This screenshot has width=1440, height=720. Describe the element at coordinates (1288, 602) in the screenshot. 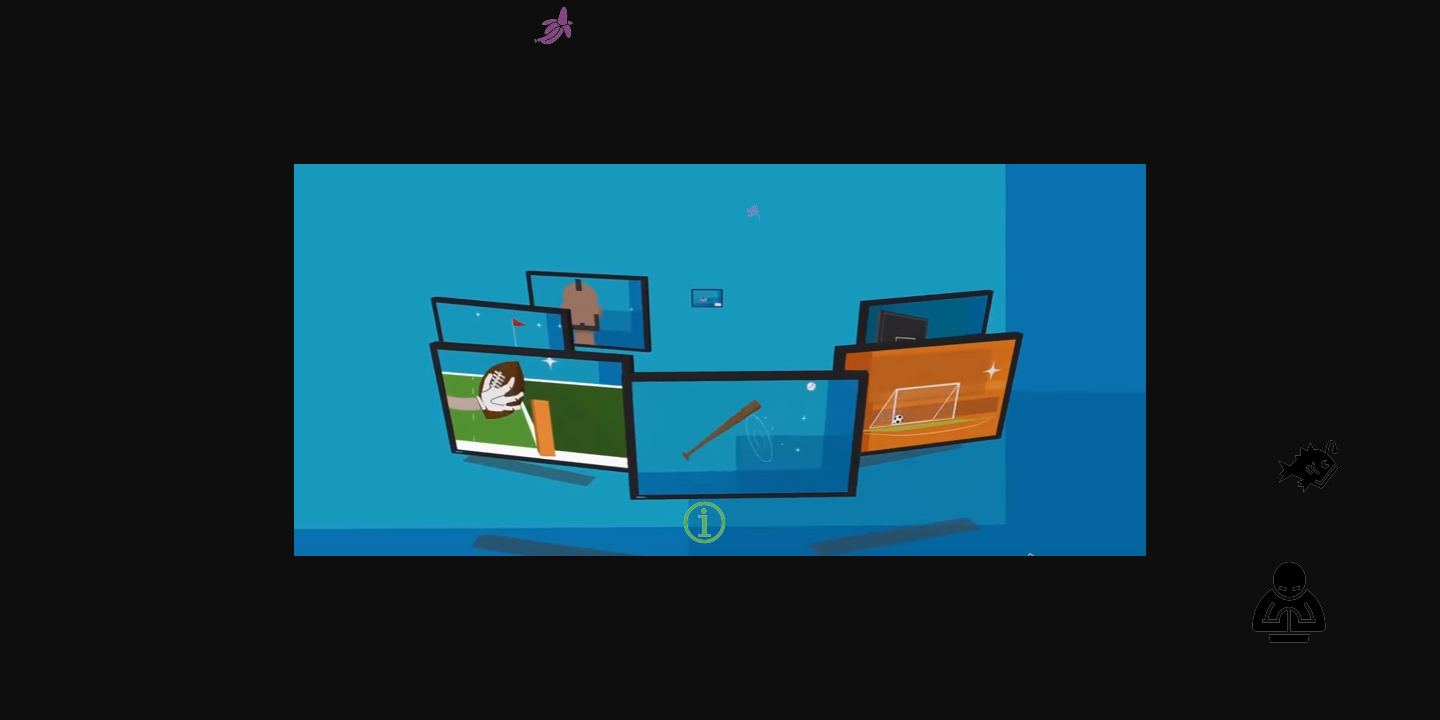

I see `access prayer or meditation features` at that location.